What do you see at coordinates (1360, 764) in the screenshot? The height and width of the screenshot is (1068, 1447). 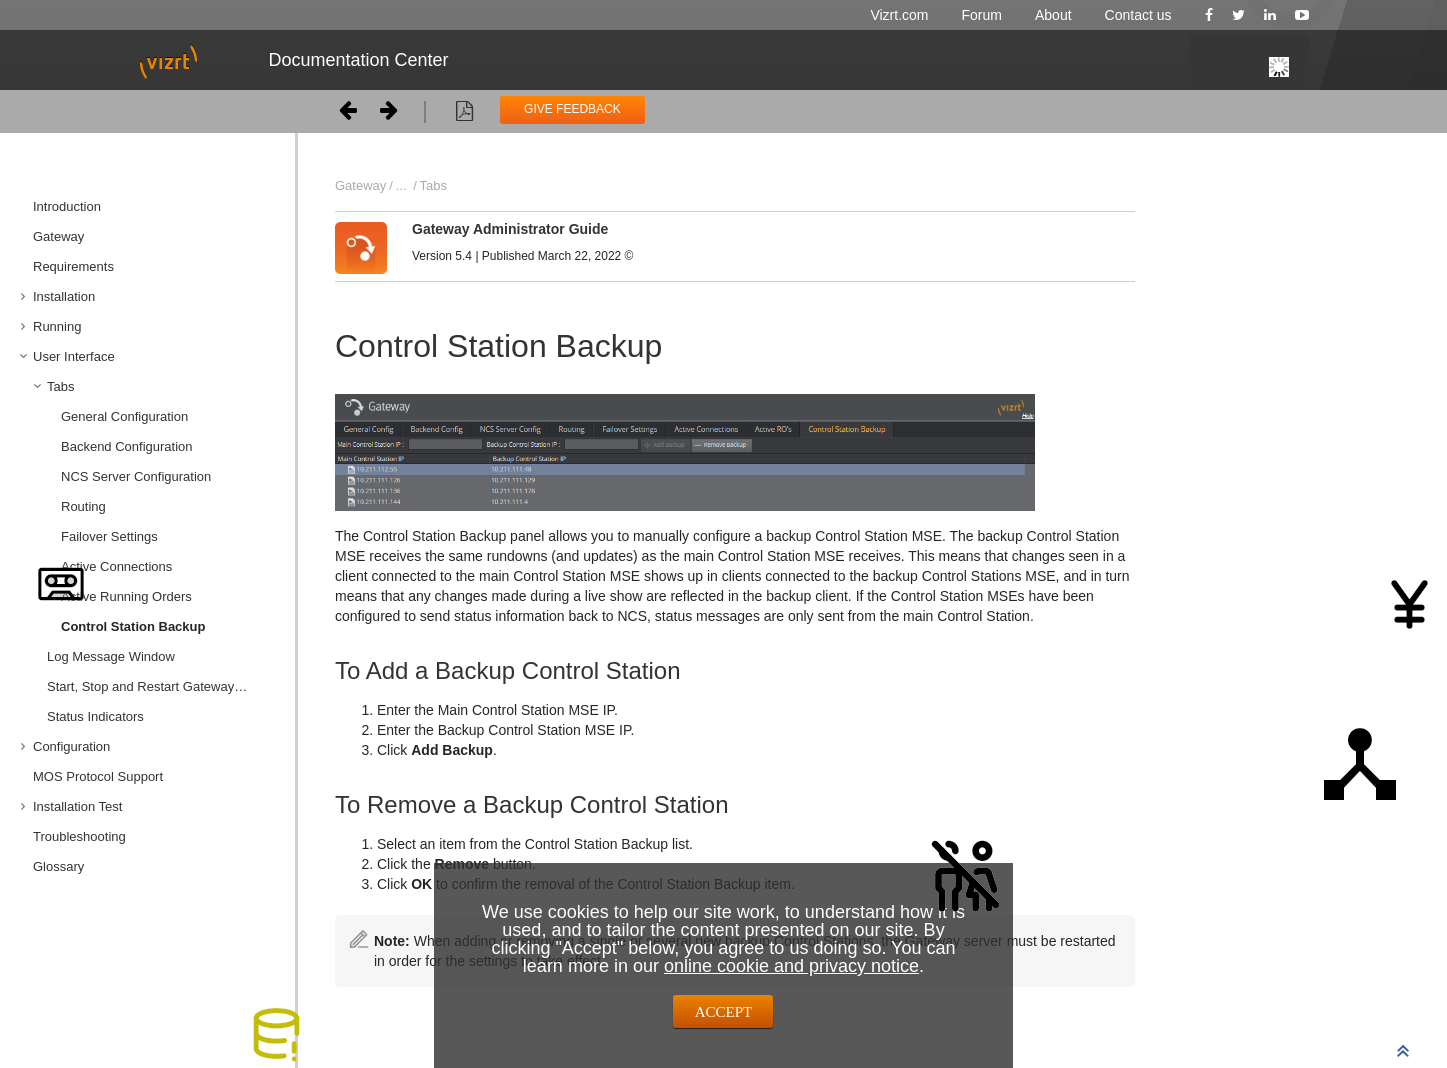 I see `connect or manage linked devices` at bounding box center [1360, 764].